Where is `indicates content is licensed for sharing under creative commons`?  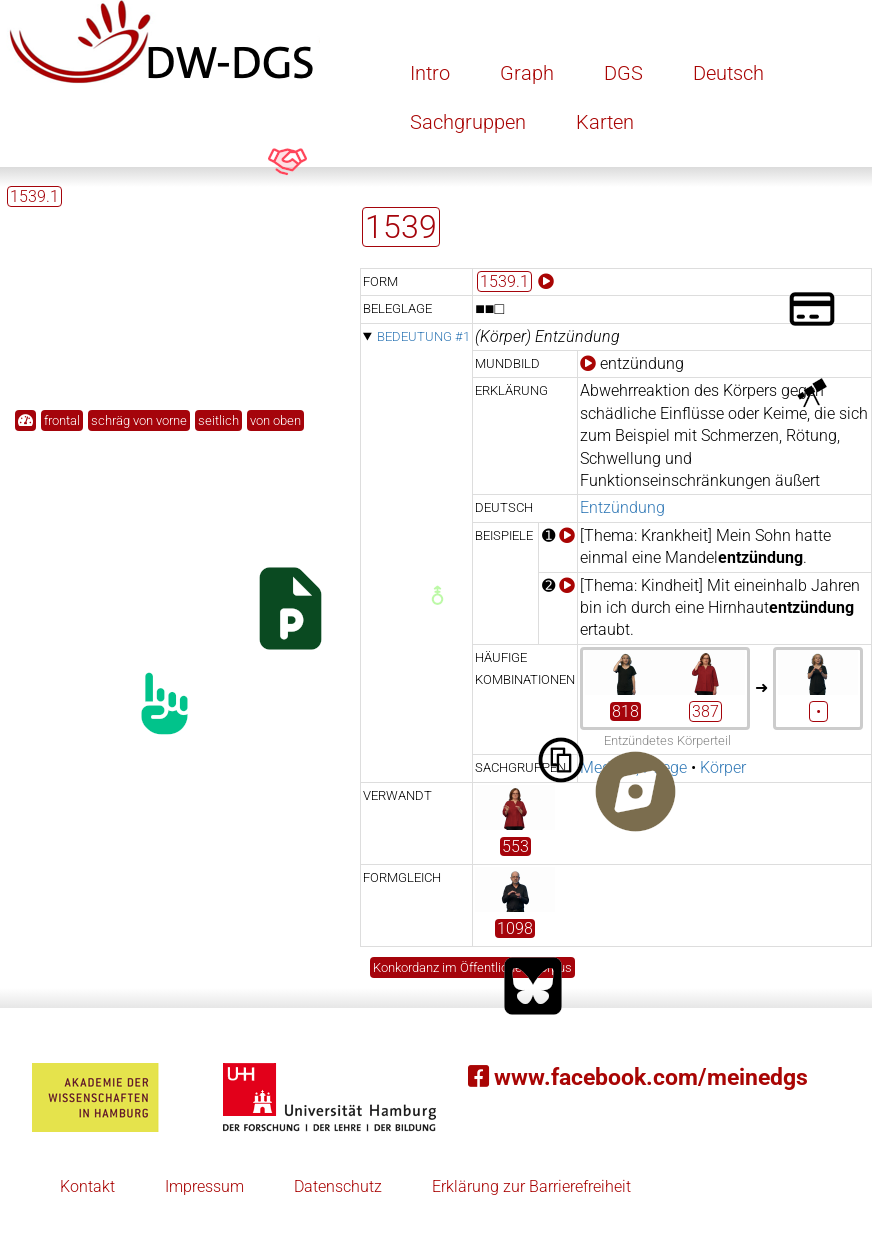
indicates content is licensed for sharing under creative commons is located at coordinates (561, 760).